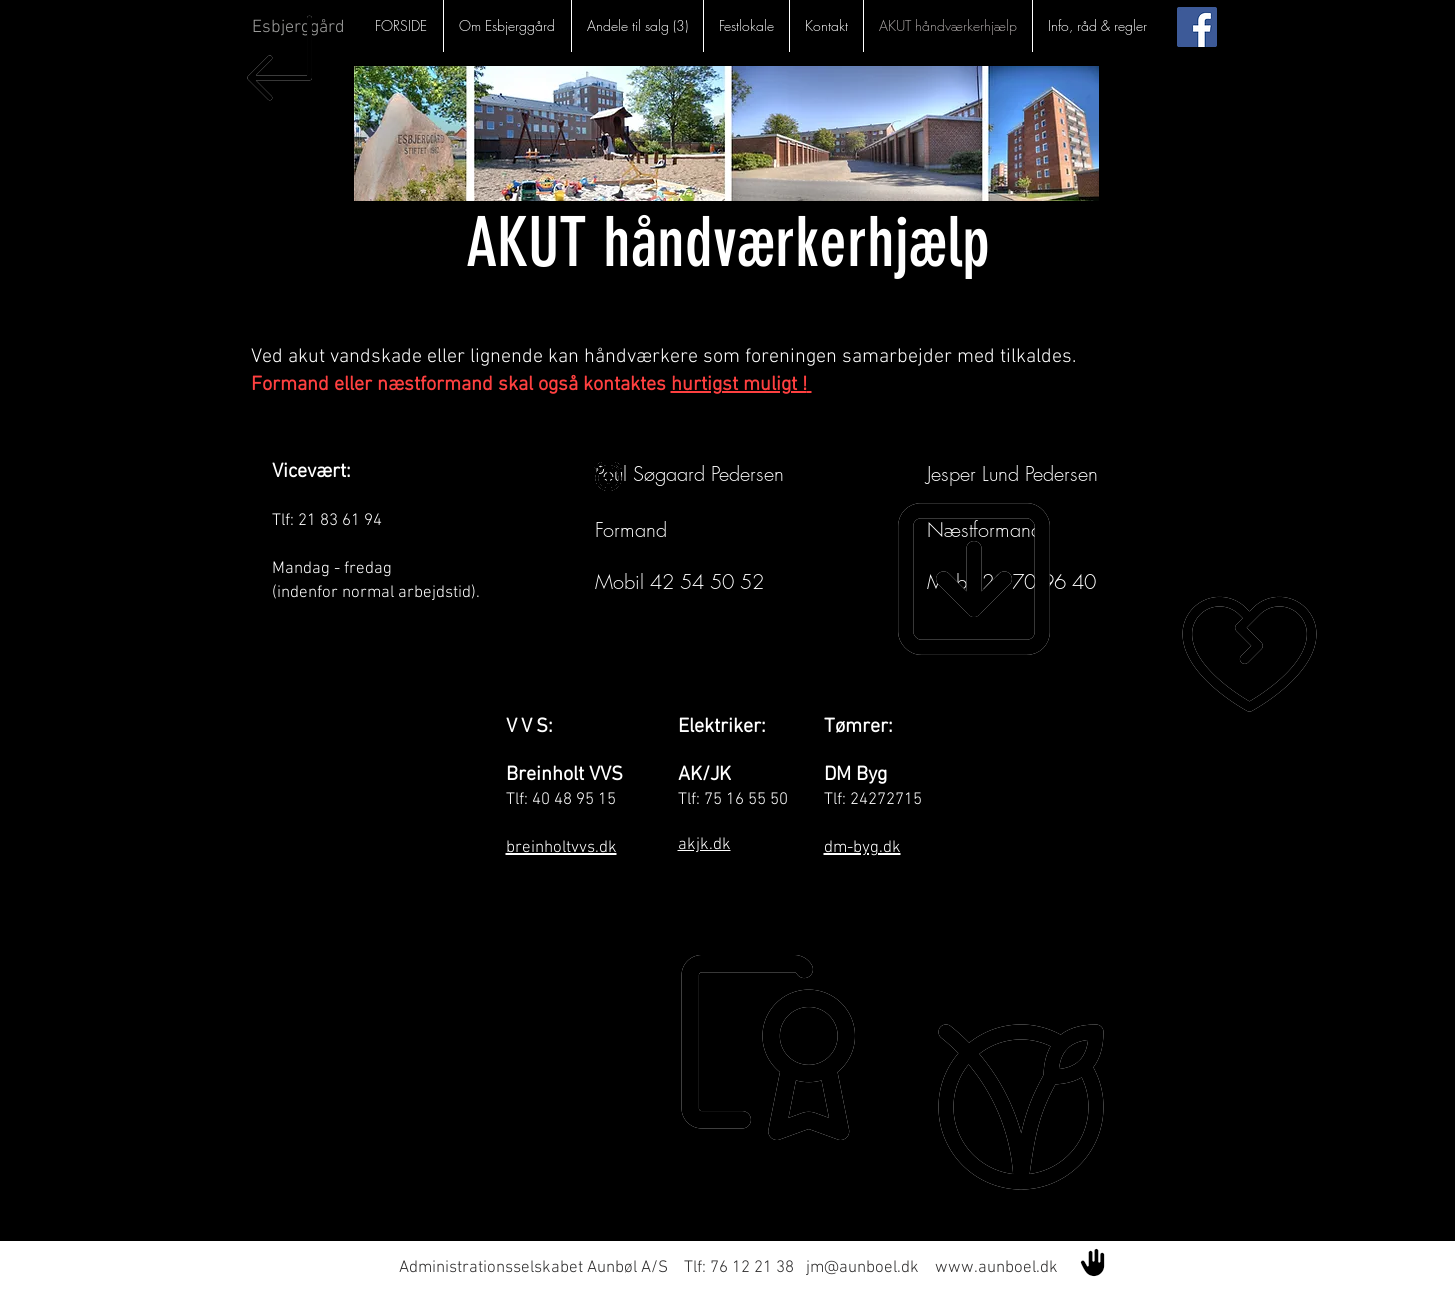 This screenshot has height=1292, width=1455. What do you see at coordinates (1093, 1262) in the screenshot?
I see `stop or pause an action` at bounding box center [1093, 1262].